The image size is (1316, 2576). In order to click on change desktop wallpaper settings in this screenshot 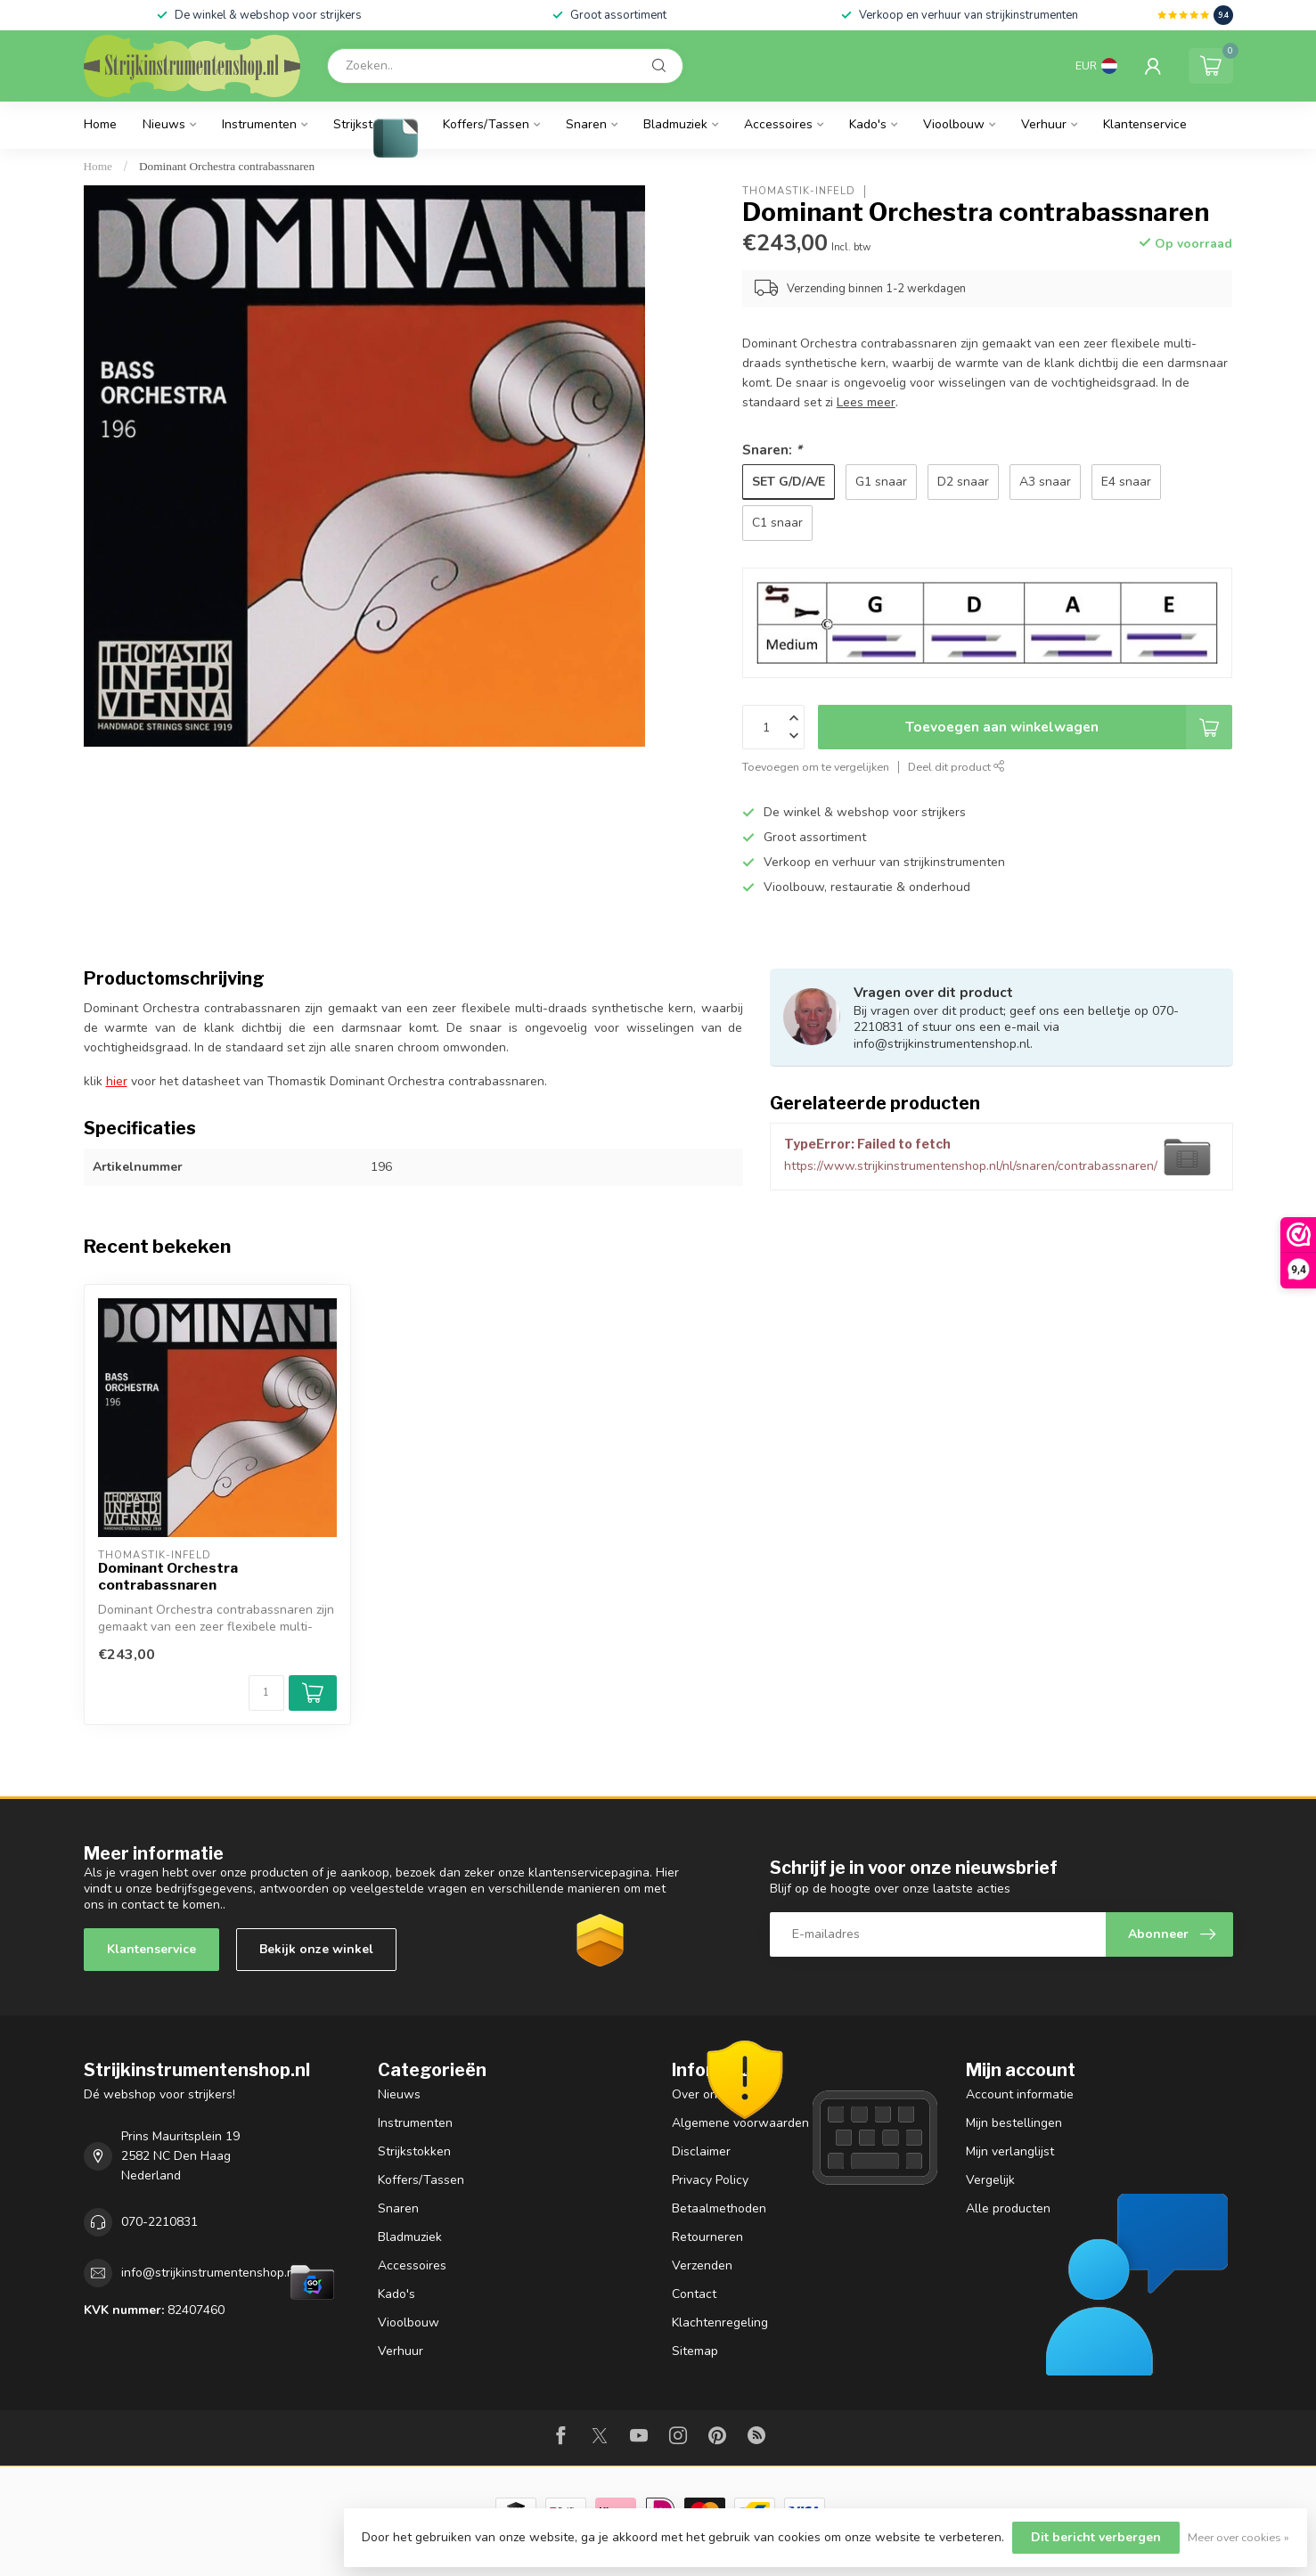, I will do `click(396, 137)`.